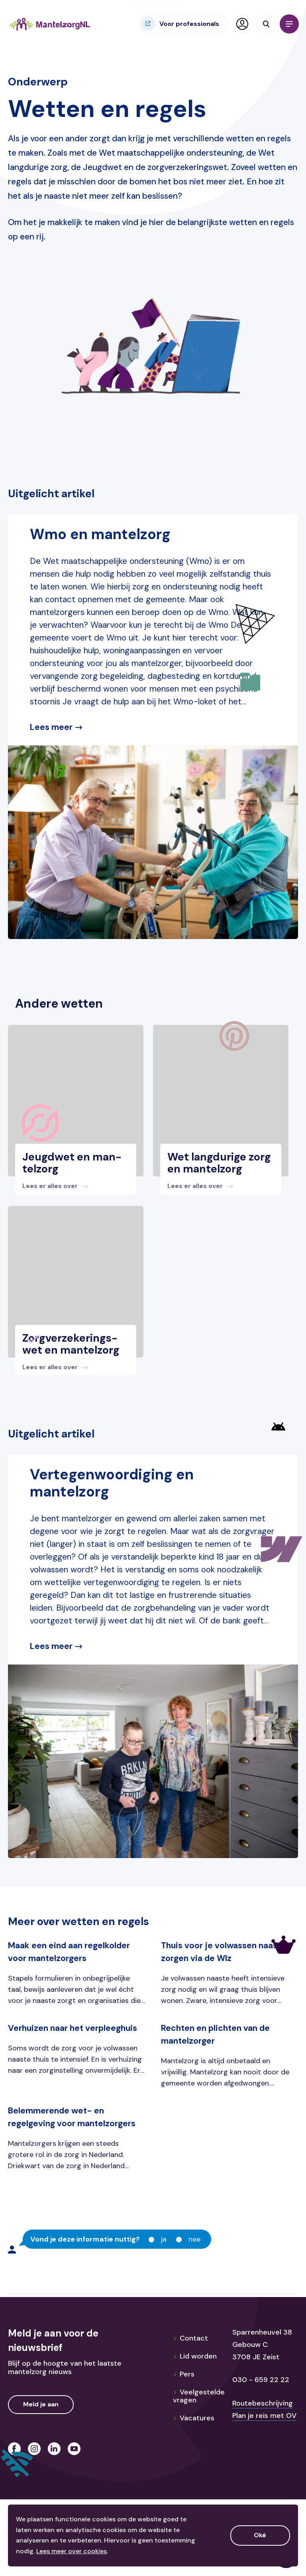 Image resolution: width=306 pixels, height=2576 pixels. Describe the element at coordinates (278, 1426) in the screenshot. I see `android operating system logo` at that location.